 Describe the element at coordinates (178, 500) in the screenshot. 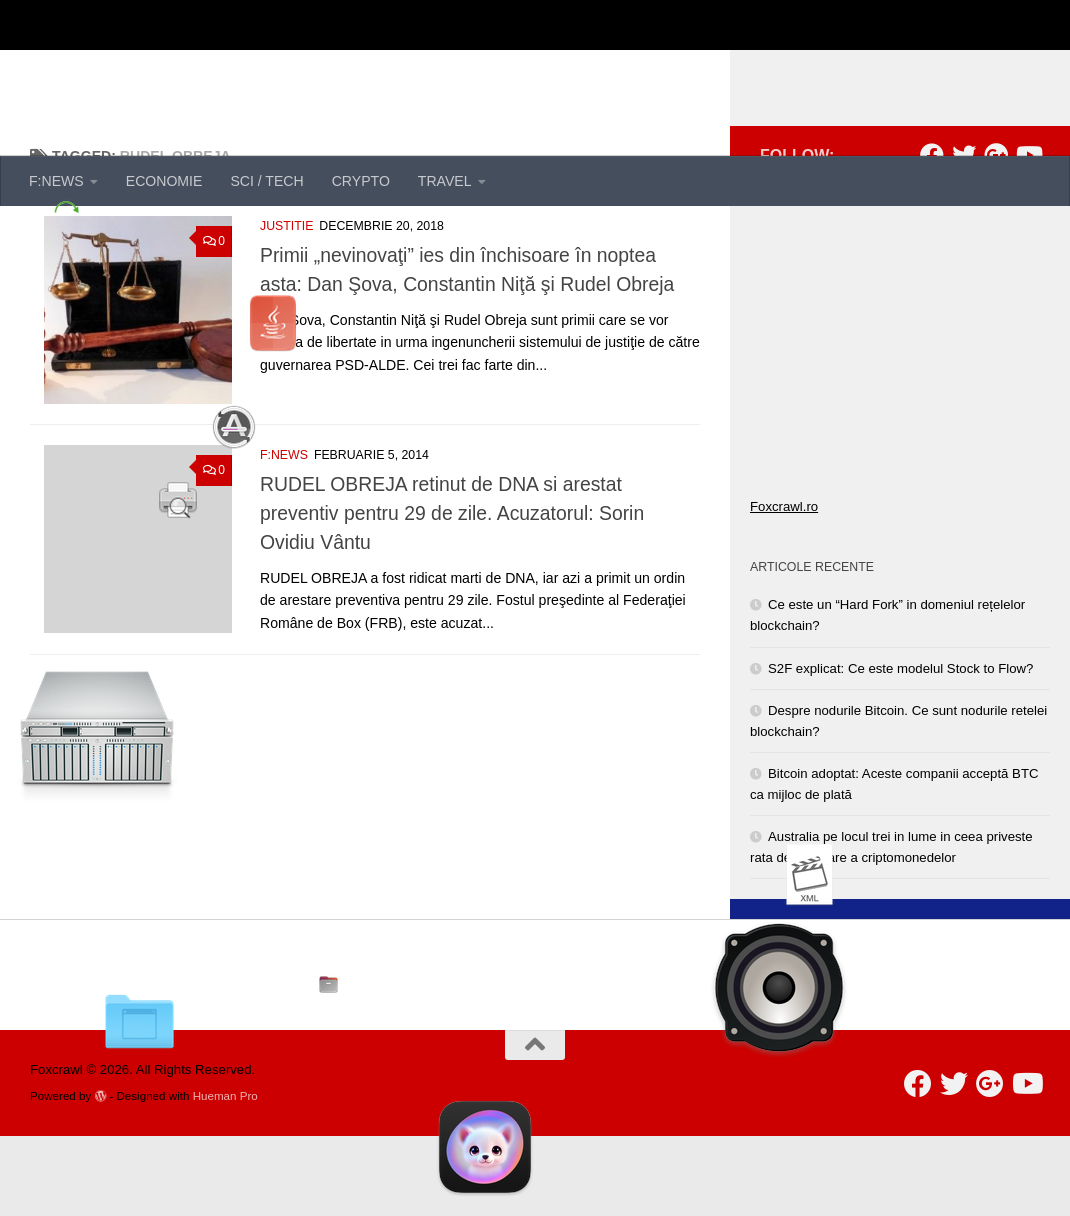

I see `preview document before printing` at that location.